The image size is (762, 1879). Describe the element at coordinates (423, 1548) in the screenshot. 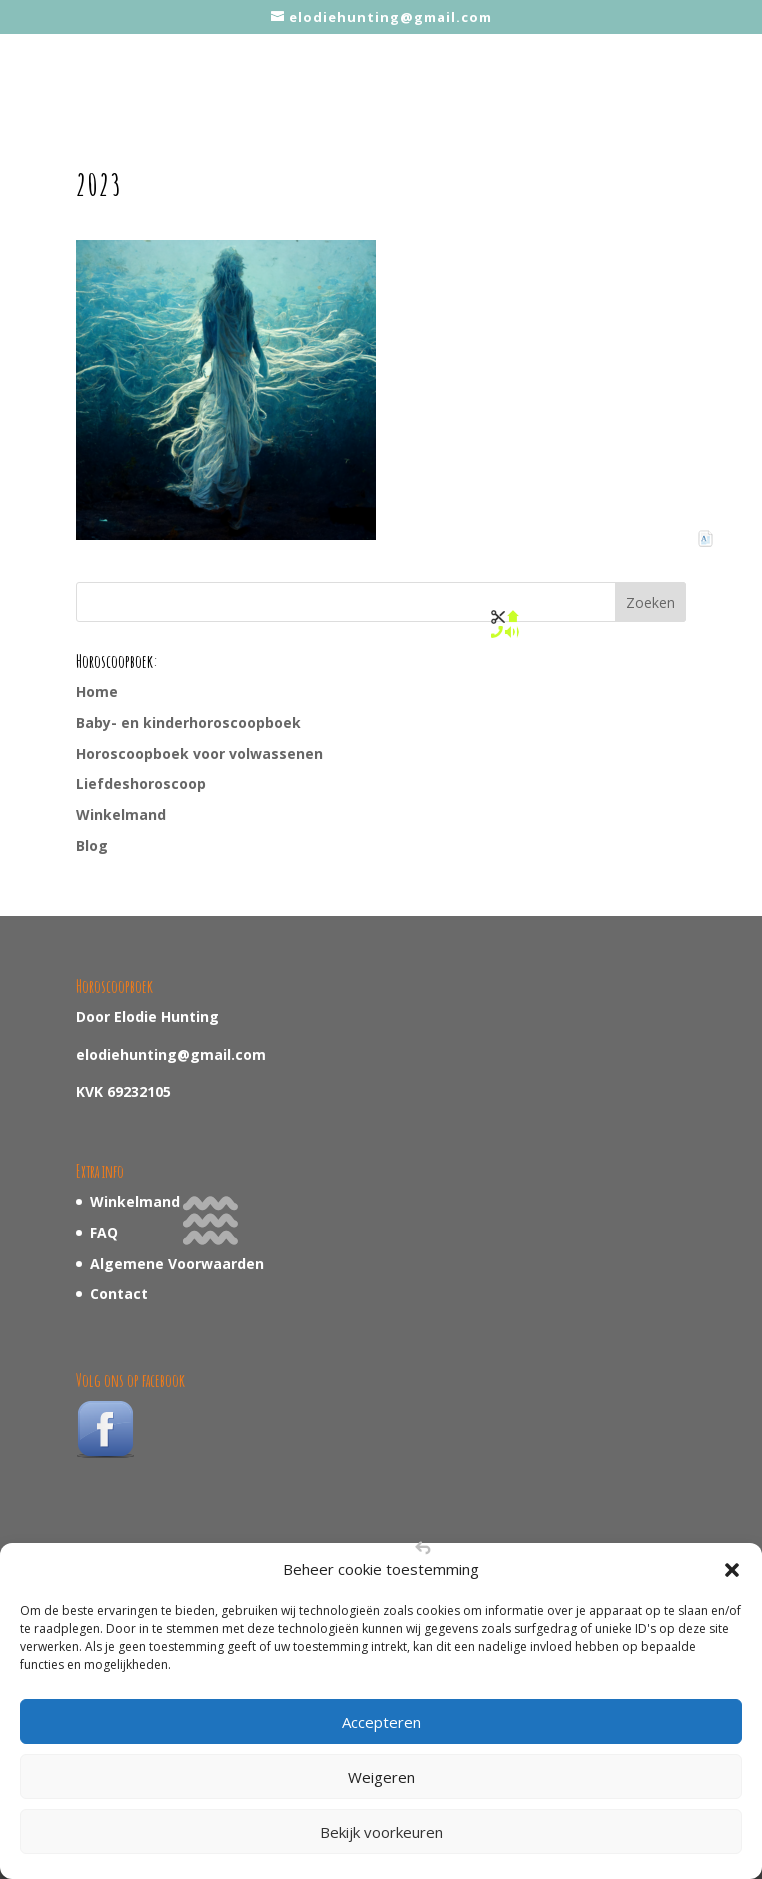

I see `undo the last action` at that location.